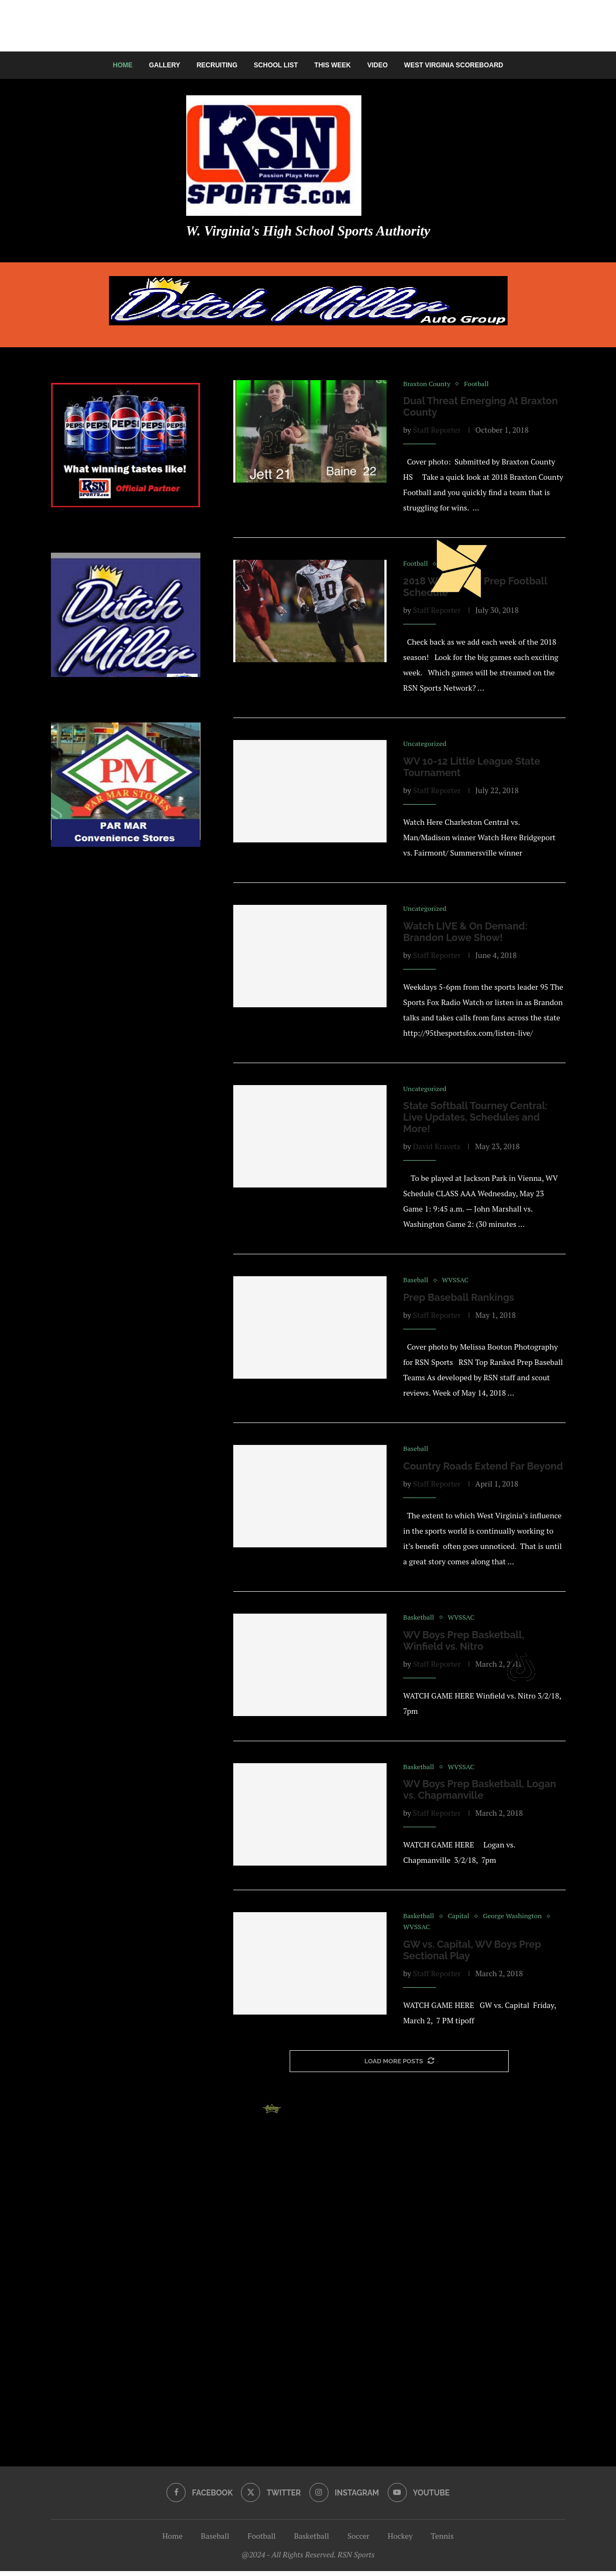 The width and height of the screenshot is (616, 2576). I want to click on open the BandLab music creation app, so click(521, 1667).